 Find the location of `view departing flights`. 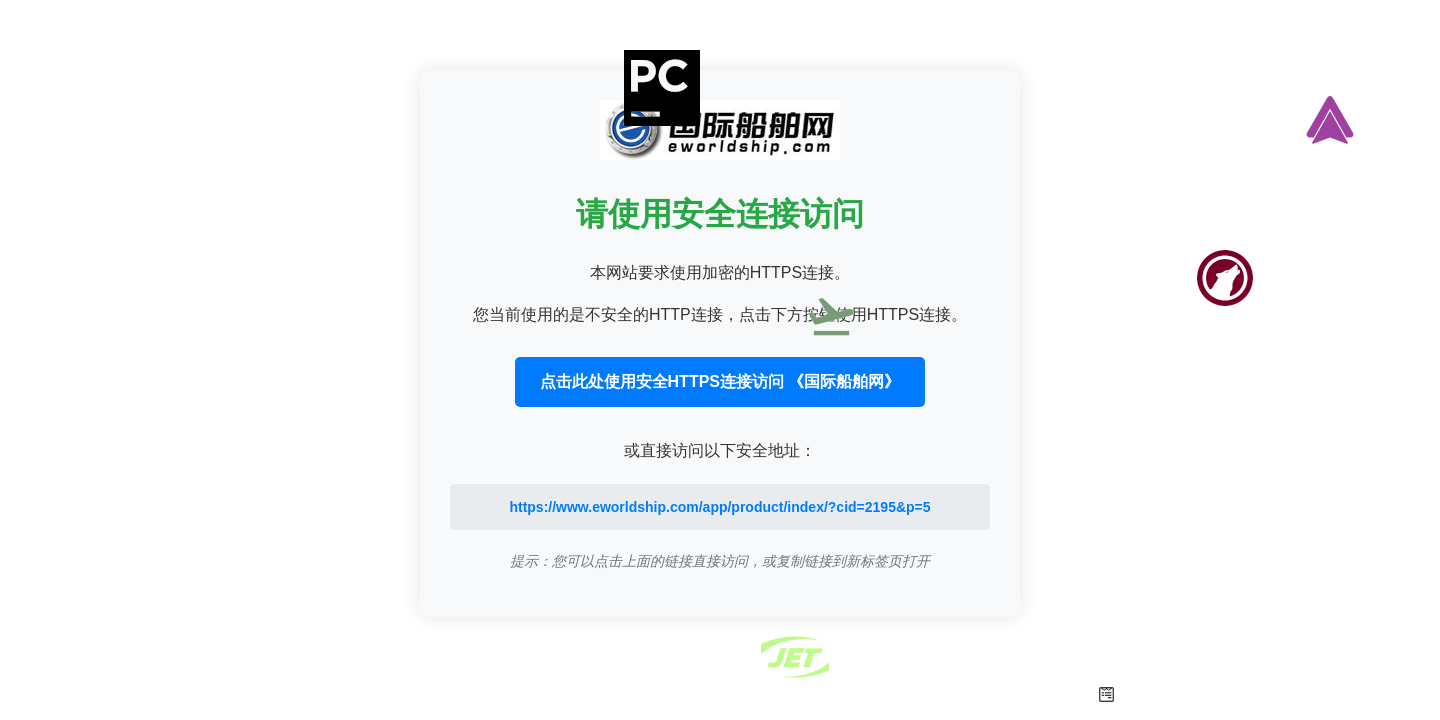

view departing flights is located at coordinates (831, 315).